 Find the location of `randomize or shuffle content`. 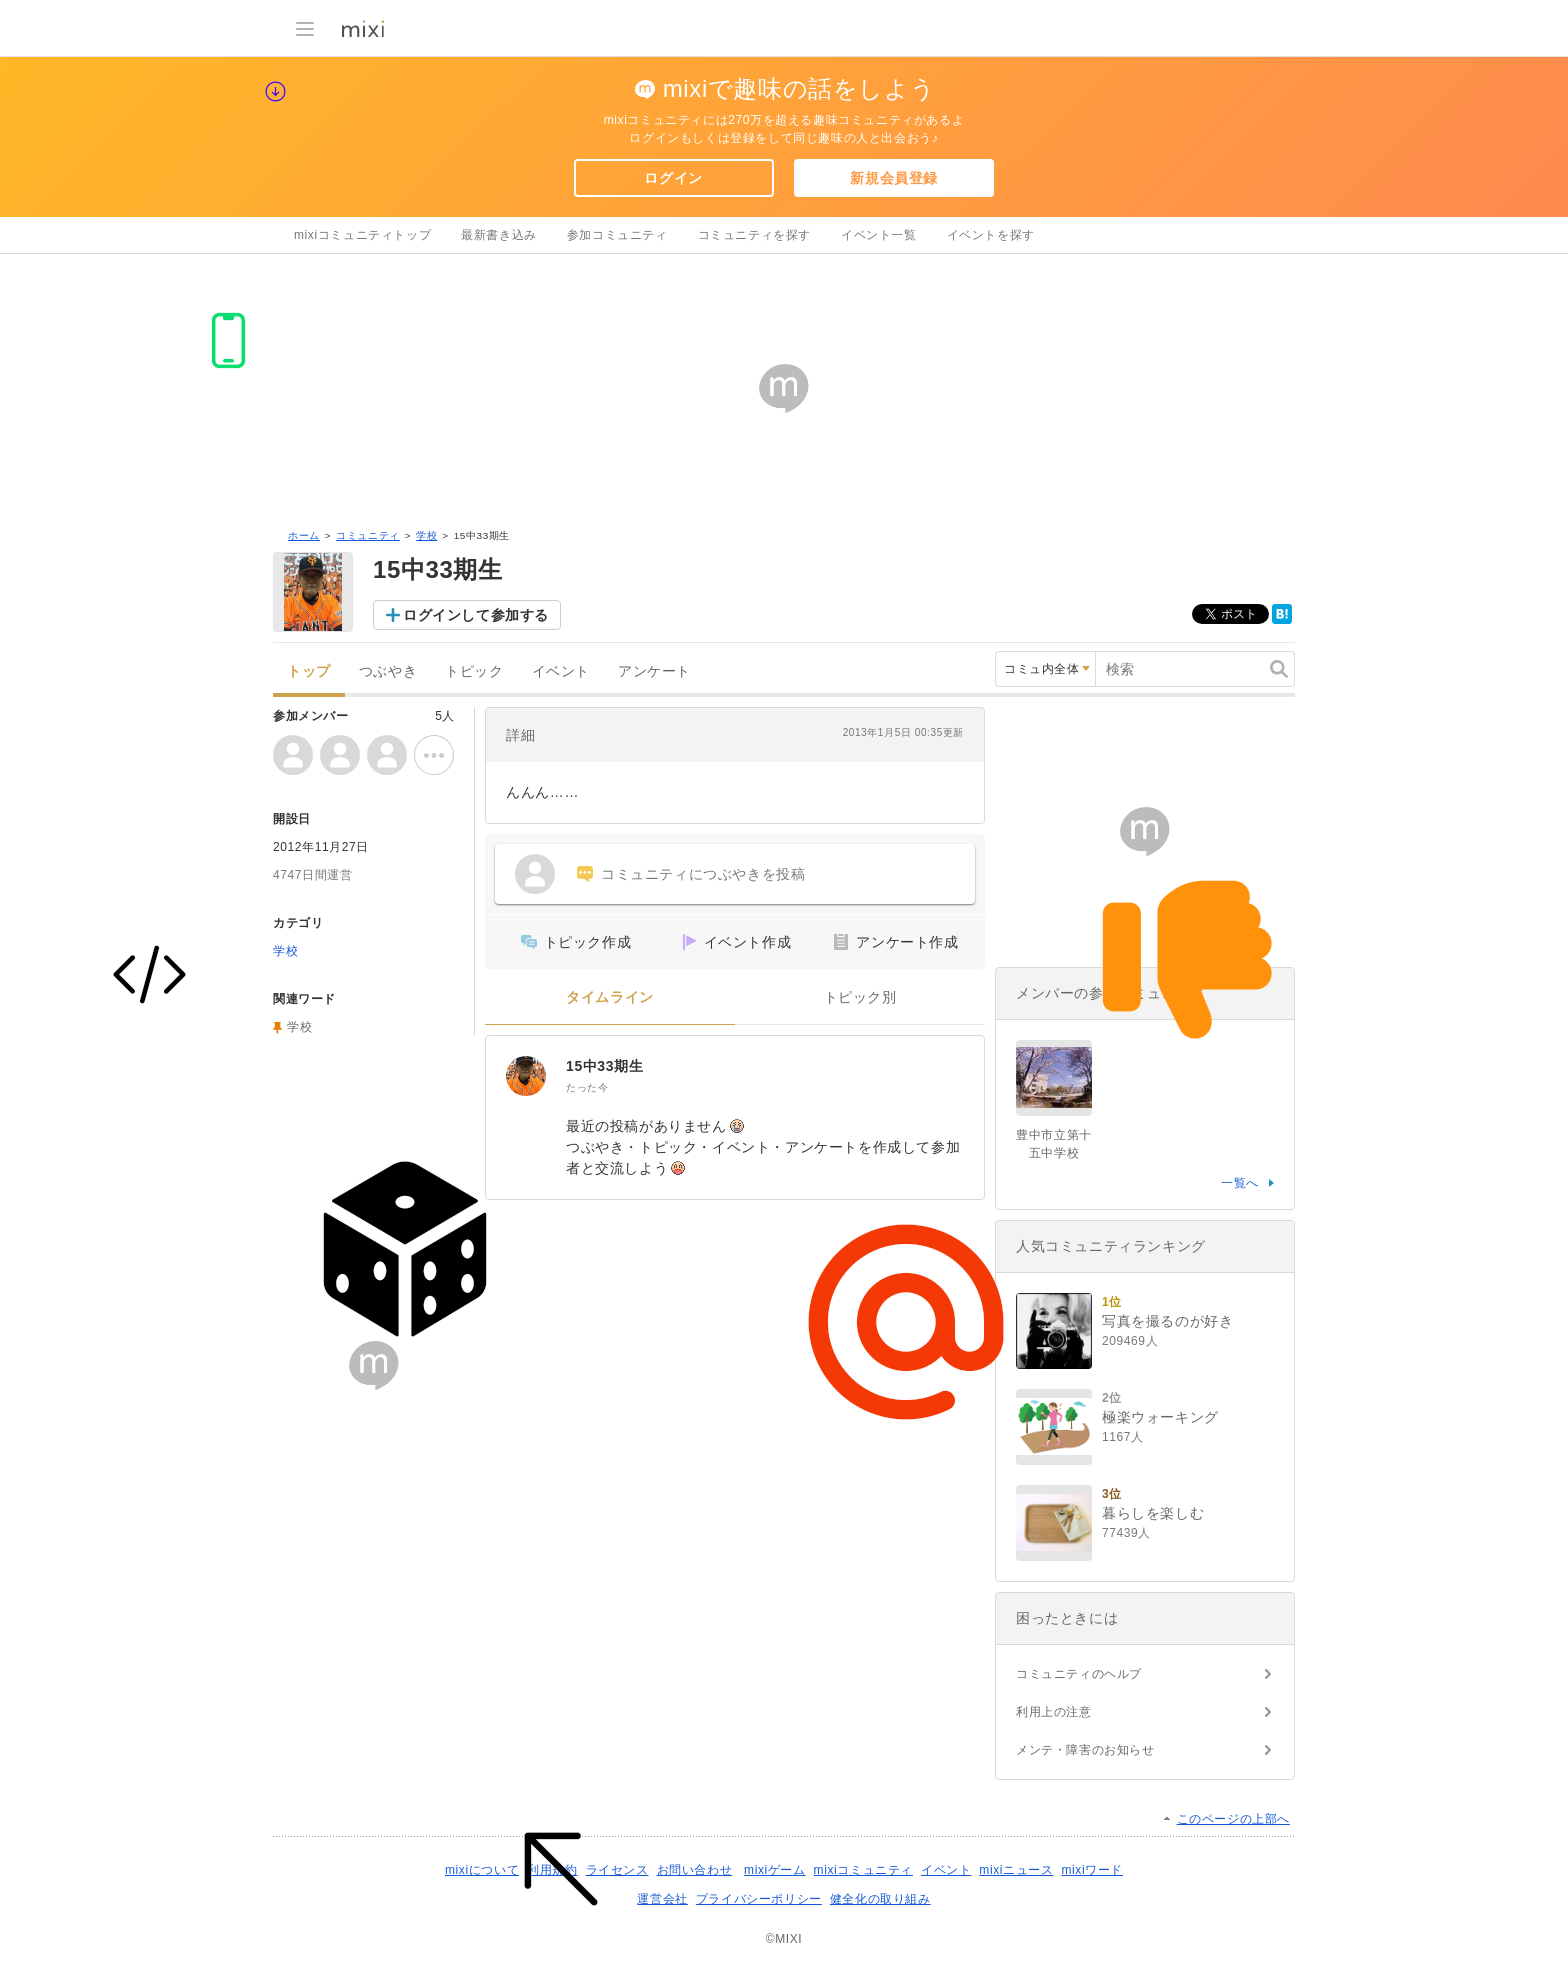

randomize or shuffle content is located at coordinates (405, 1249).